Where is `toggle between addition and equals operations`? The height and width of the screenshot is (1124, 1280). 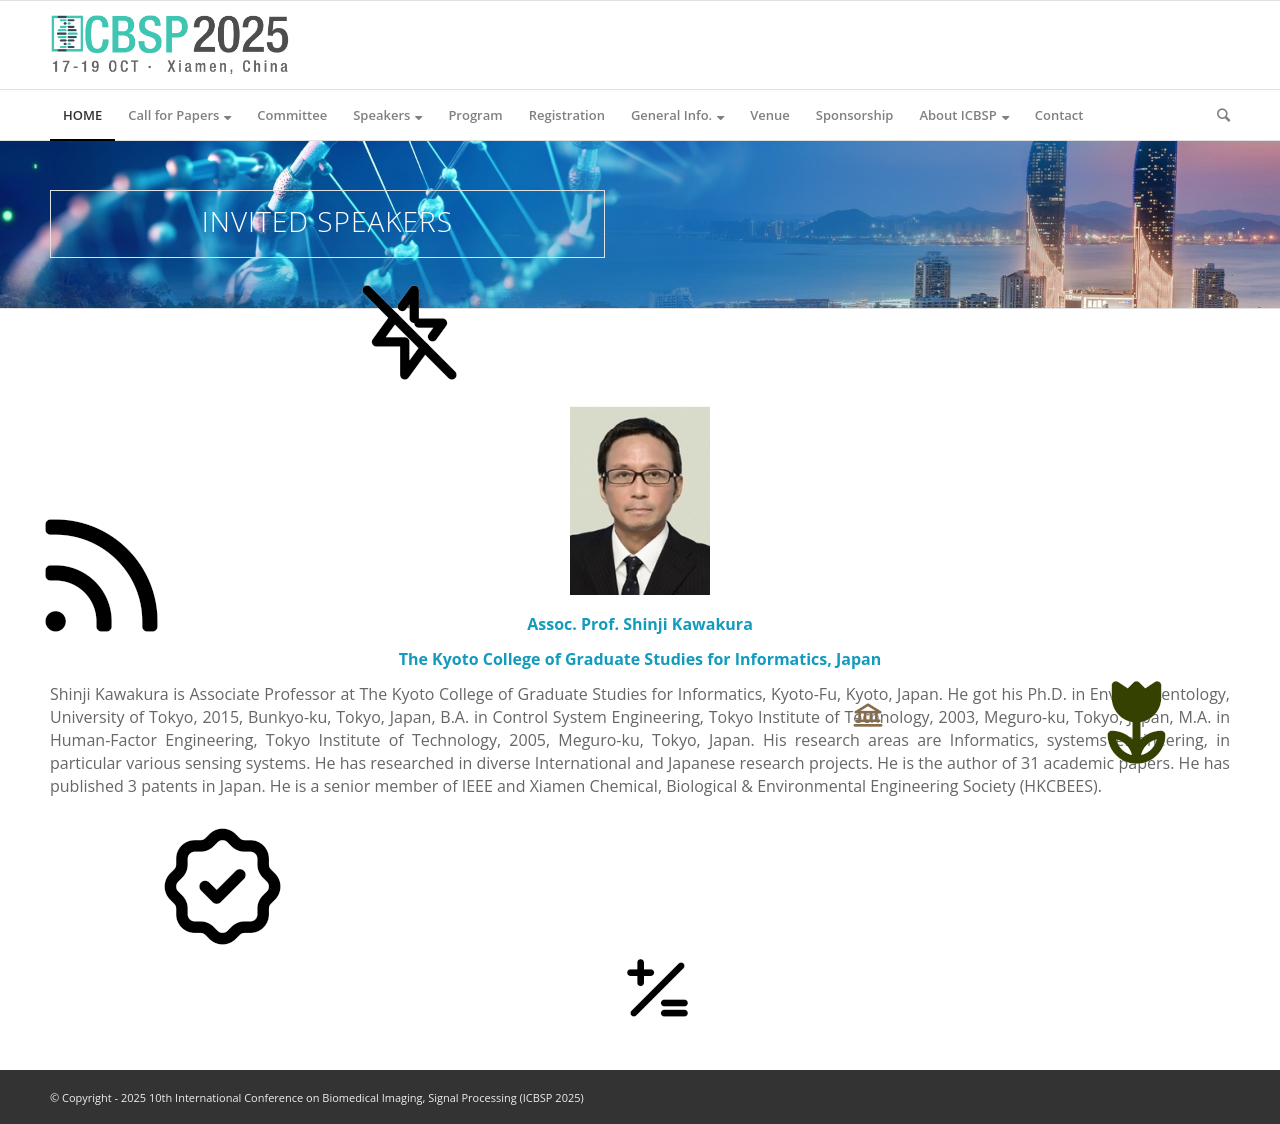 toggle between addition and equals operations is located at coordinates (657, 989).